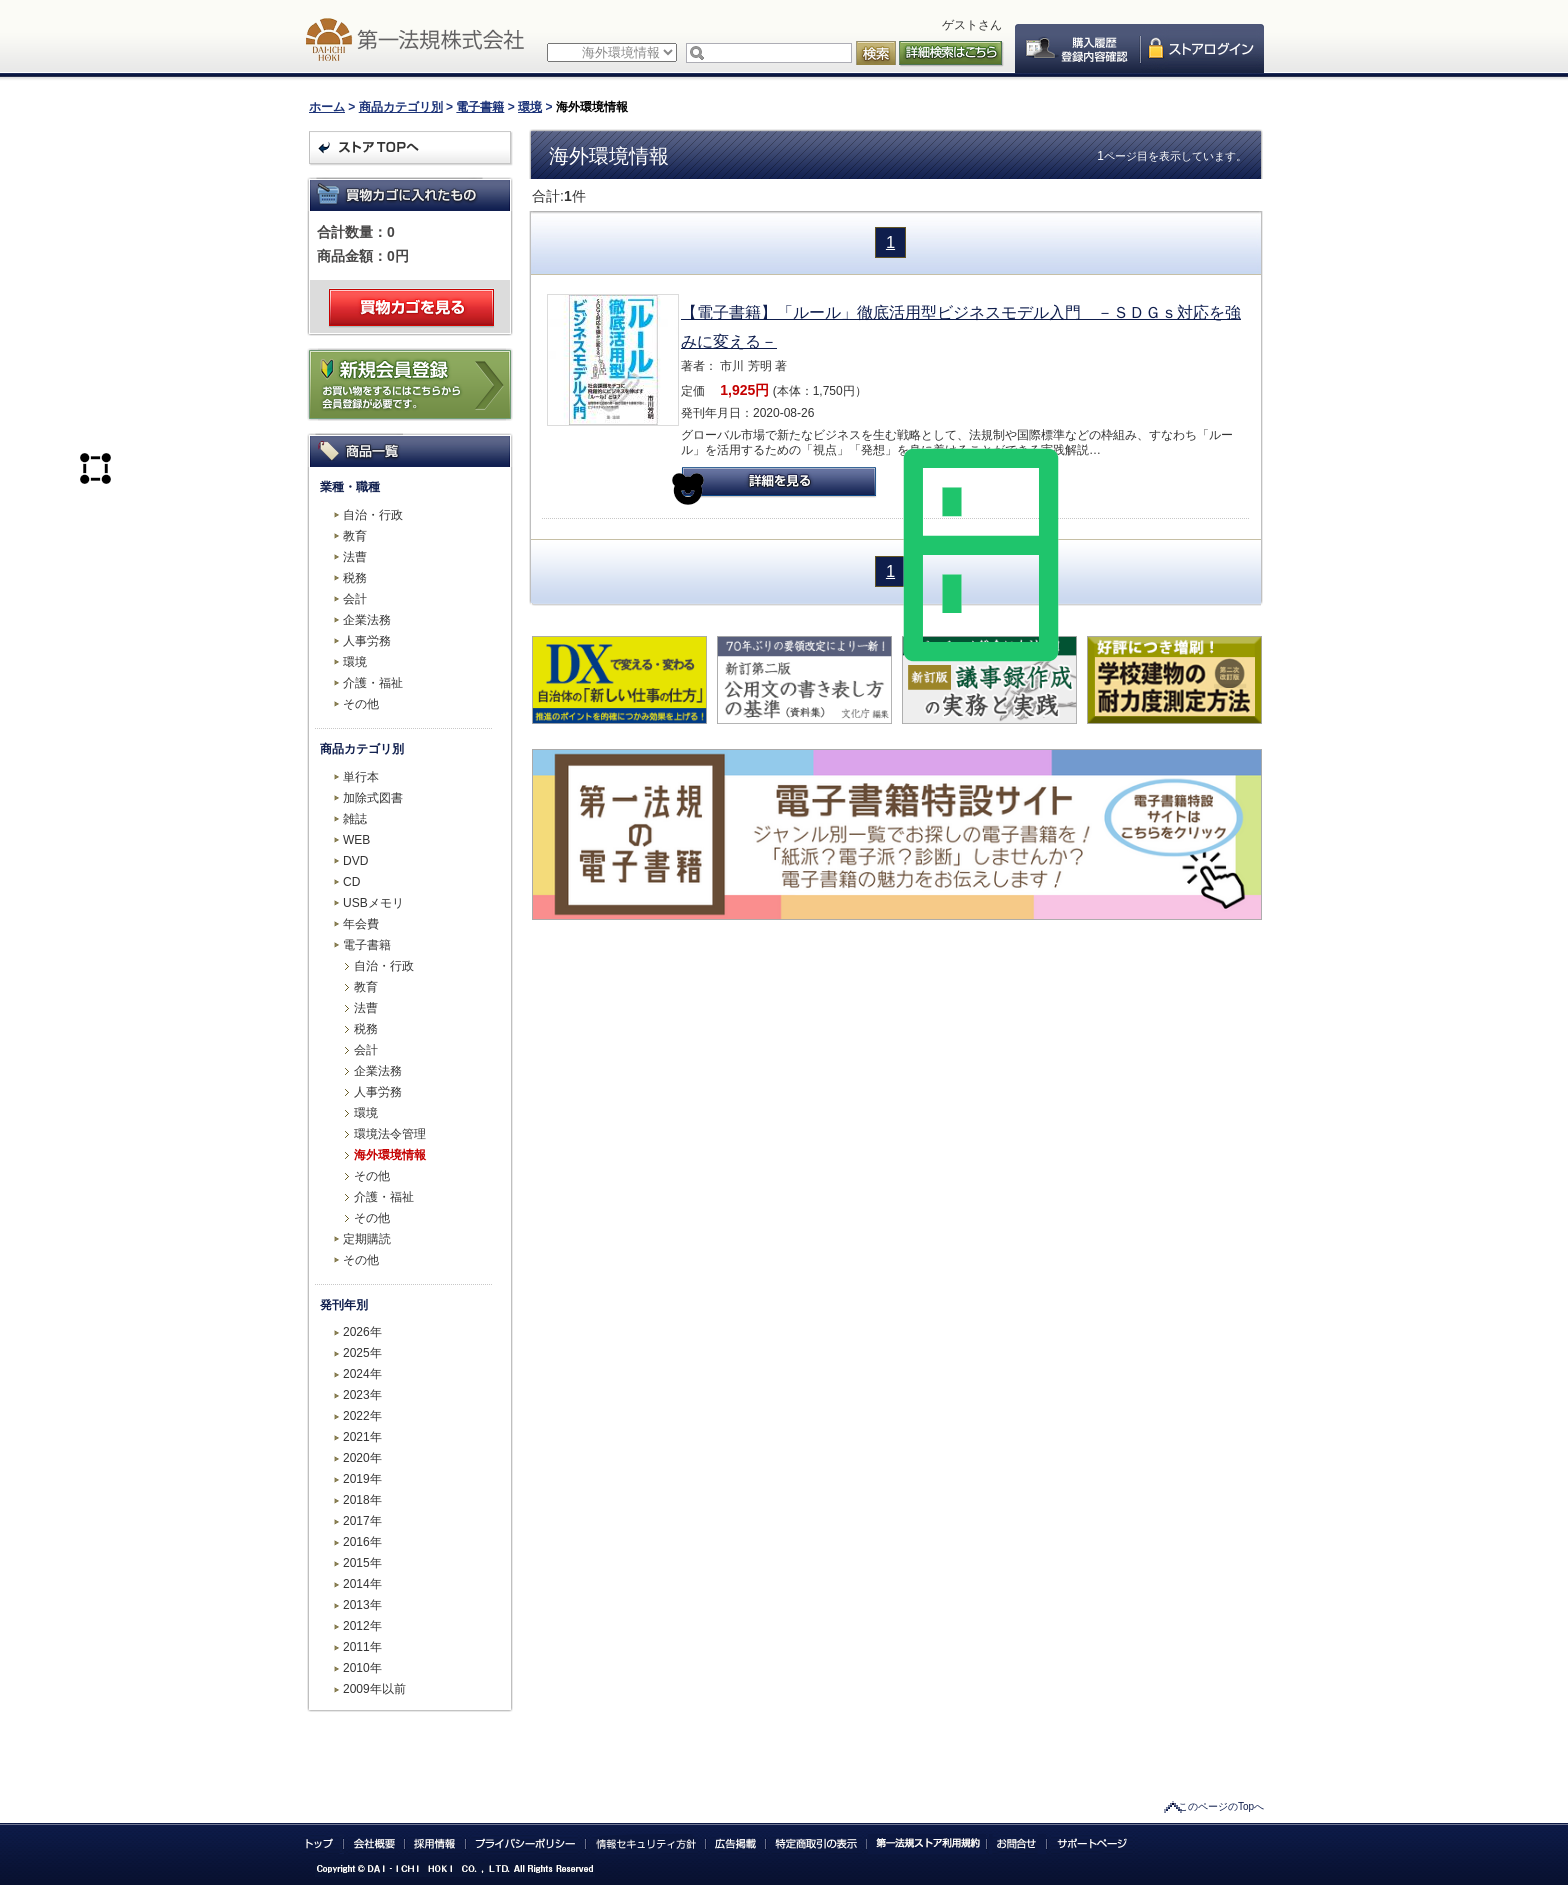 The height and width of the screenshot is (1888, 1568). Describe the element at coordinates (981, 555) in the screenshot. I see `access refrigerator or kitchen appliance controls` at that location.